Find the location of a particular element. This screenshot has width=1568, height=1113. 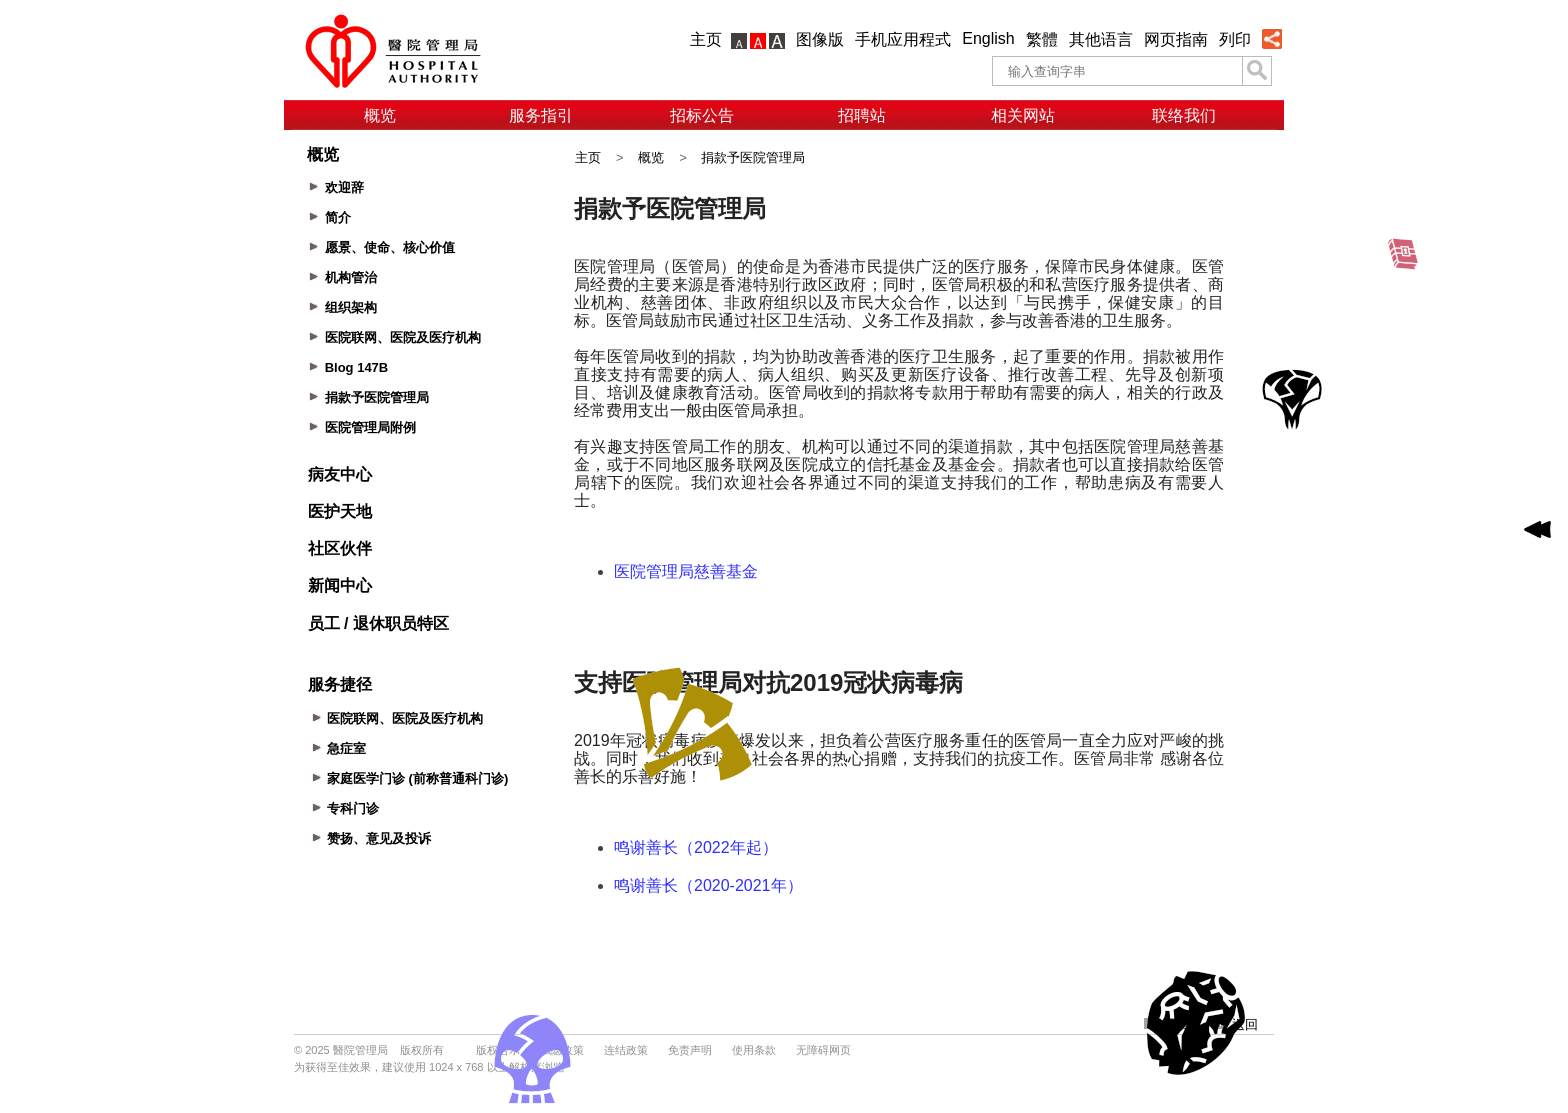

harry potter themed game mode or content is located at coordinates (532, 1059).